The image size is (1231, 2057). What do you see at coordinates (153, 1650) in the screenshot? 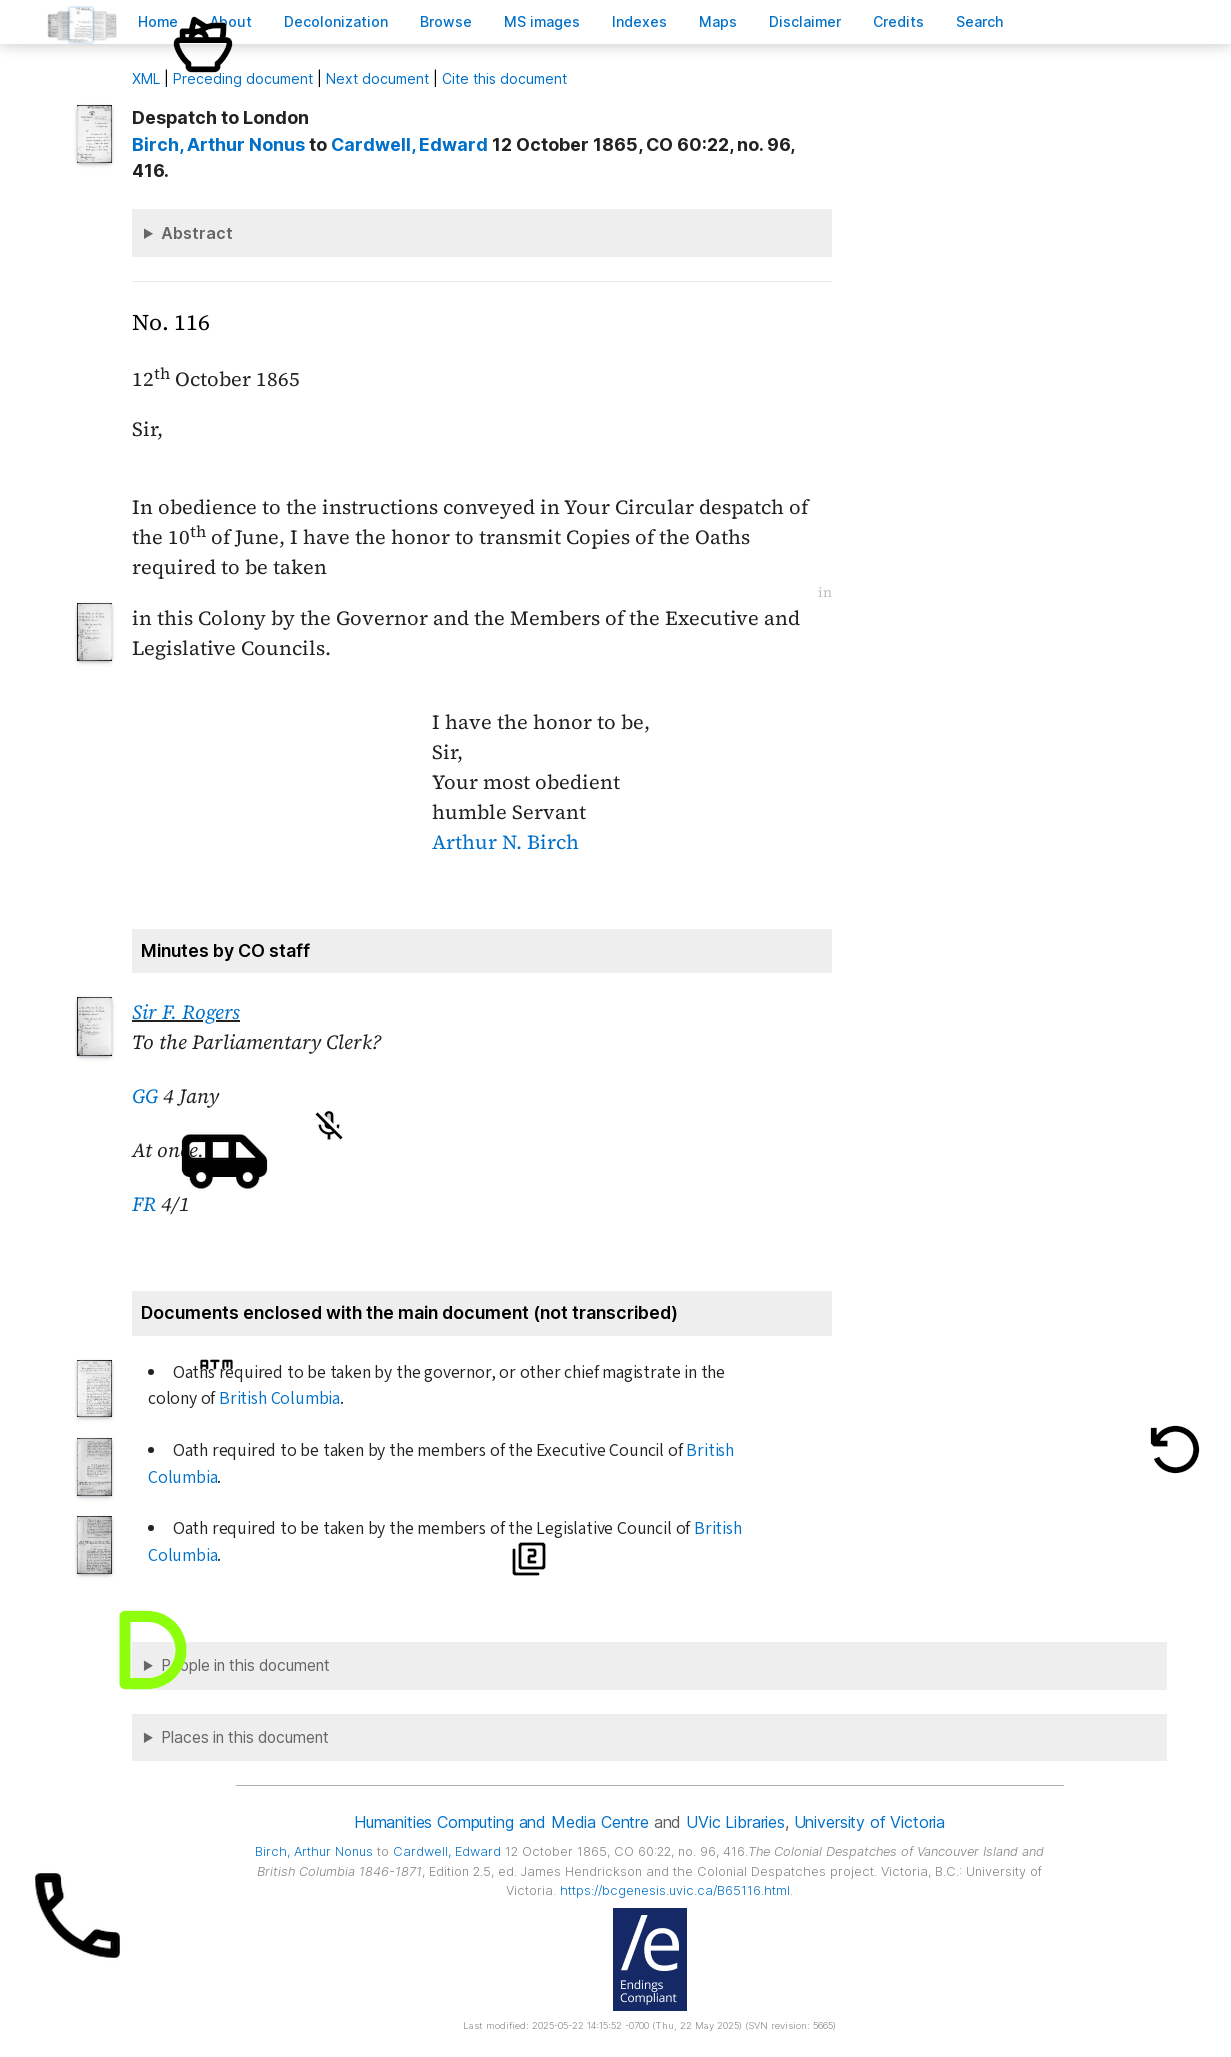
I see `represents the letter D in text or keyboard input` at bounding box center [153, 1650].